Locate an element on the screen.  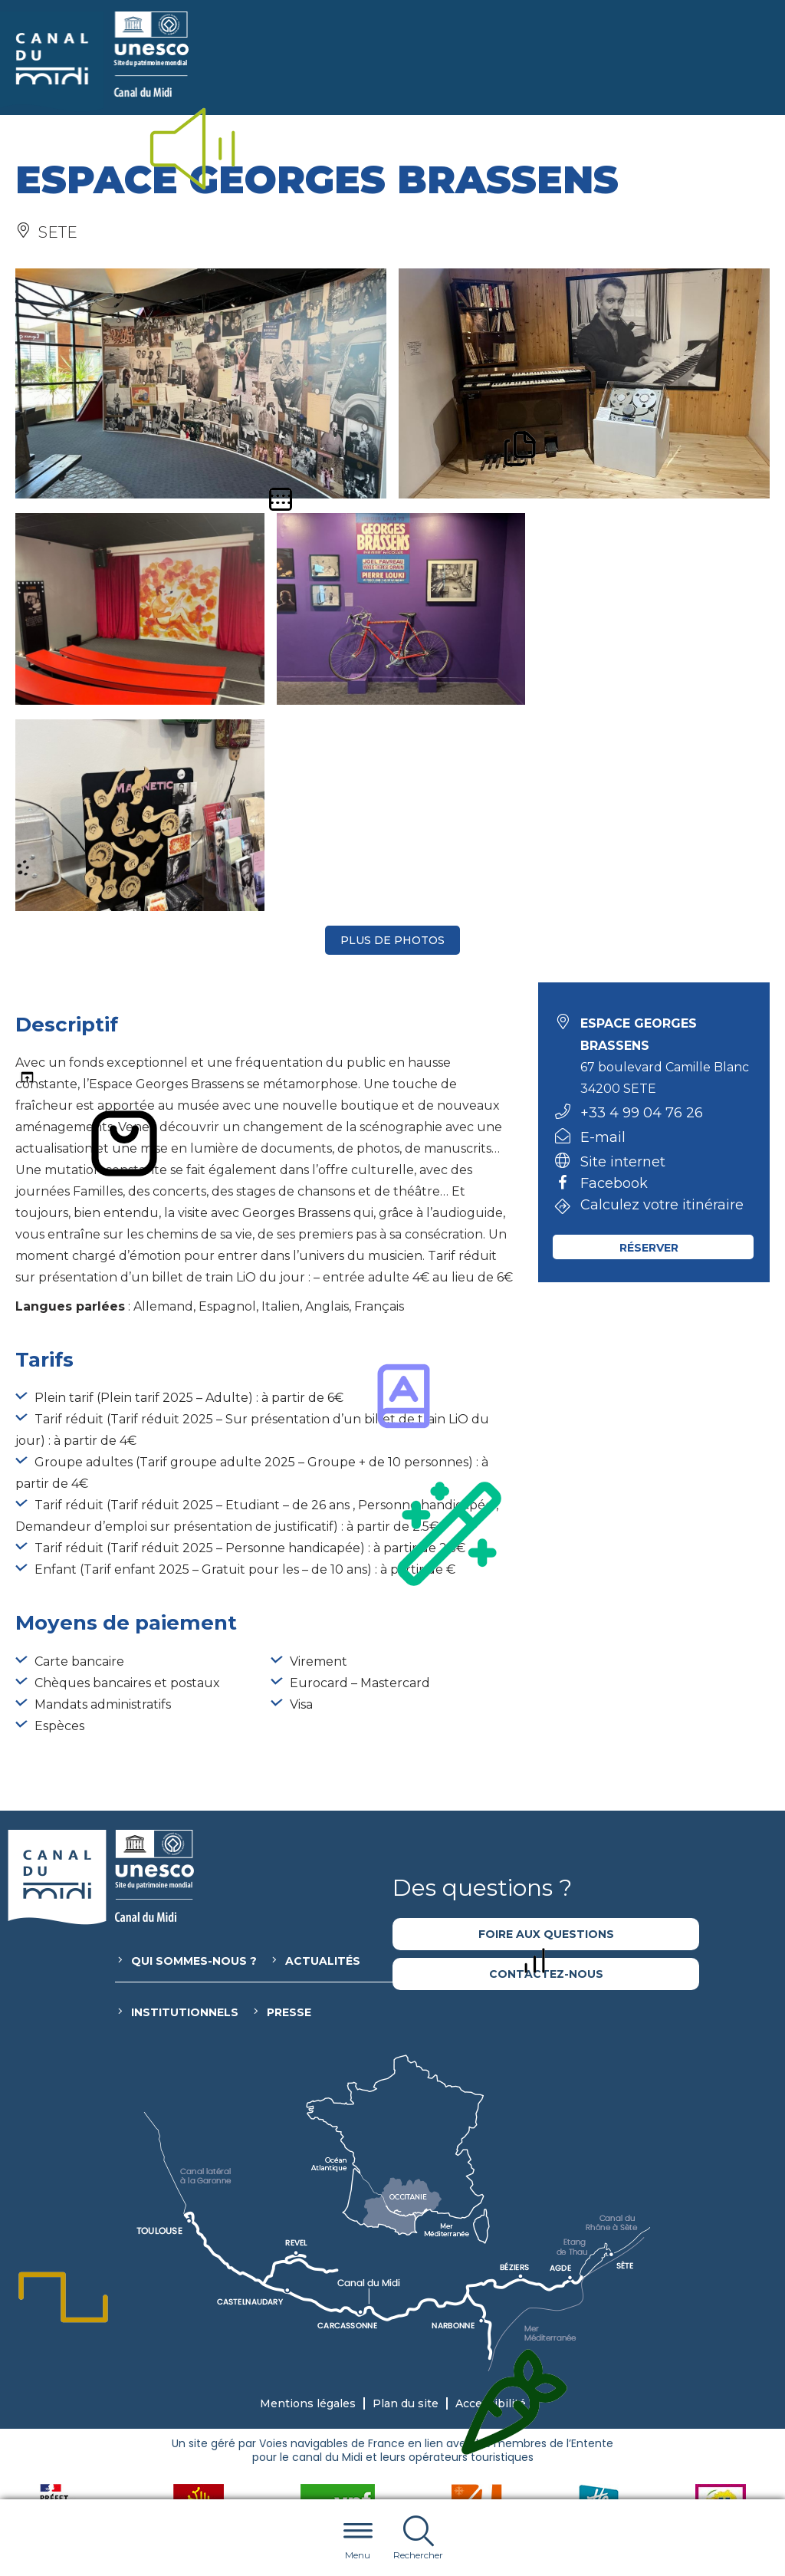
browse vegetable or produce category is located at coordinates (514, 2403).